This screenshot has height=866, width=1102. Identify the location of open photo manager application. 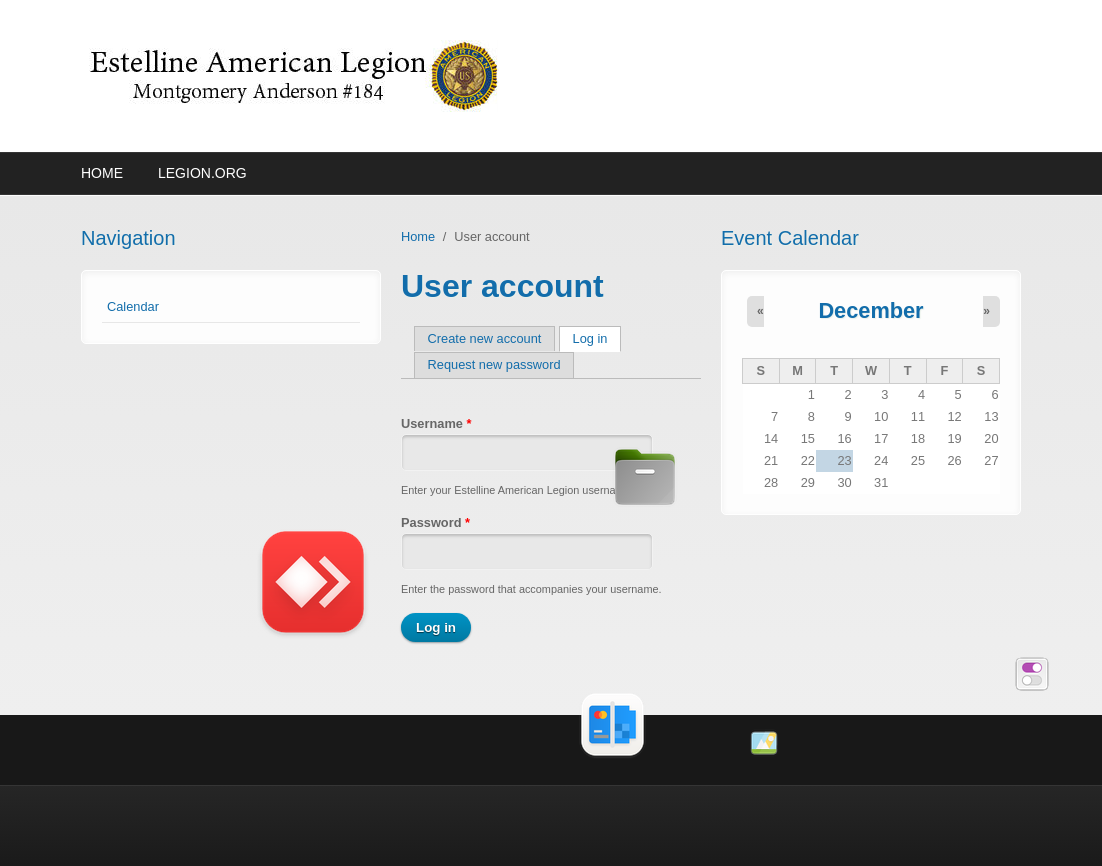
(764, 743).